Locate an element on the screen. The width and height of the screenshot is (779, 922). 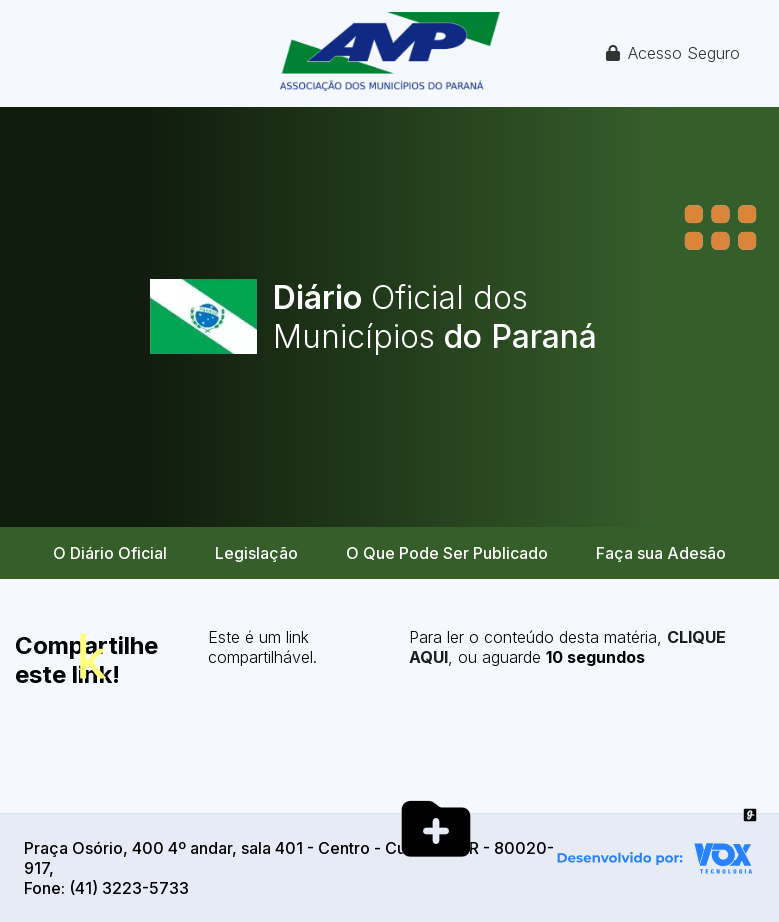
link to kaggle profile or account is located at coordinates (93, 656).